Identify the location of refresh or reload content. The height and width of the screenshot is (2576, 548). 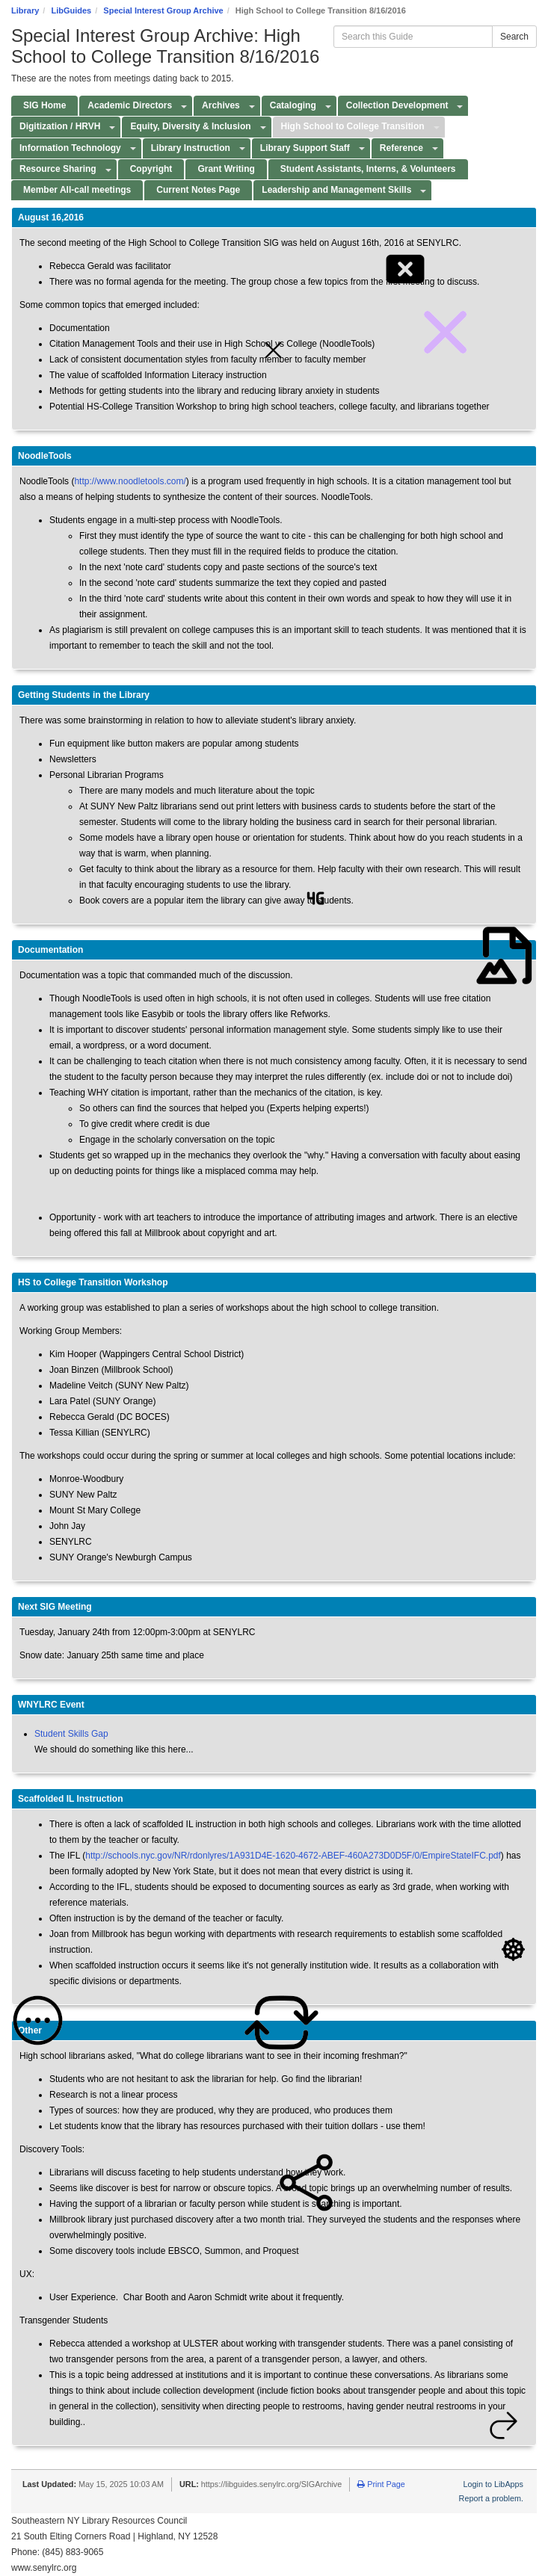
(281, 2022).